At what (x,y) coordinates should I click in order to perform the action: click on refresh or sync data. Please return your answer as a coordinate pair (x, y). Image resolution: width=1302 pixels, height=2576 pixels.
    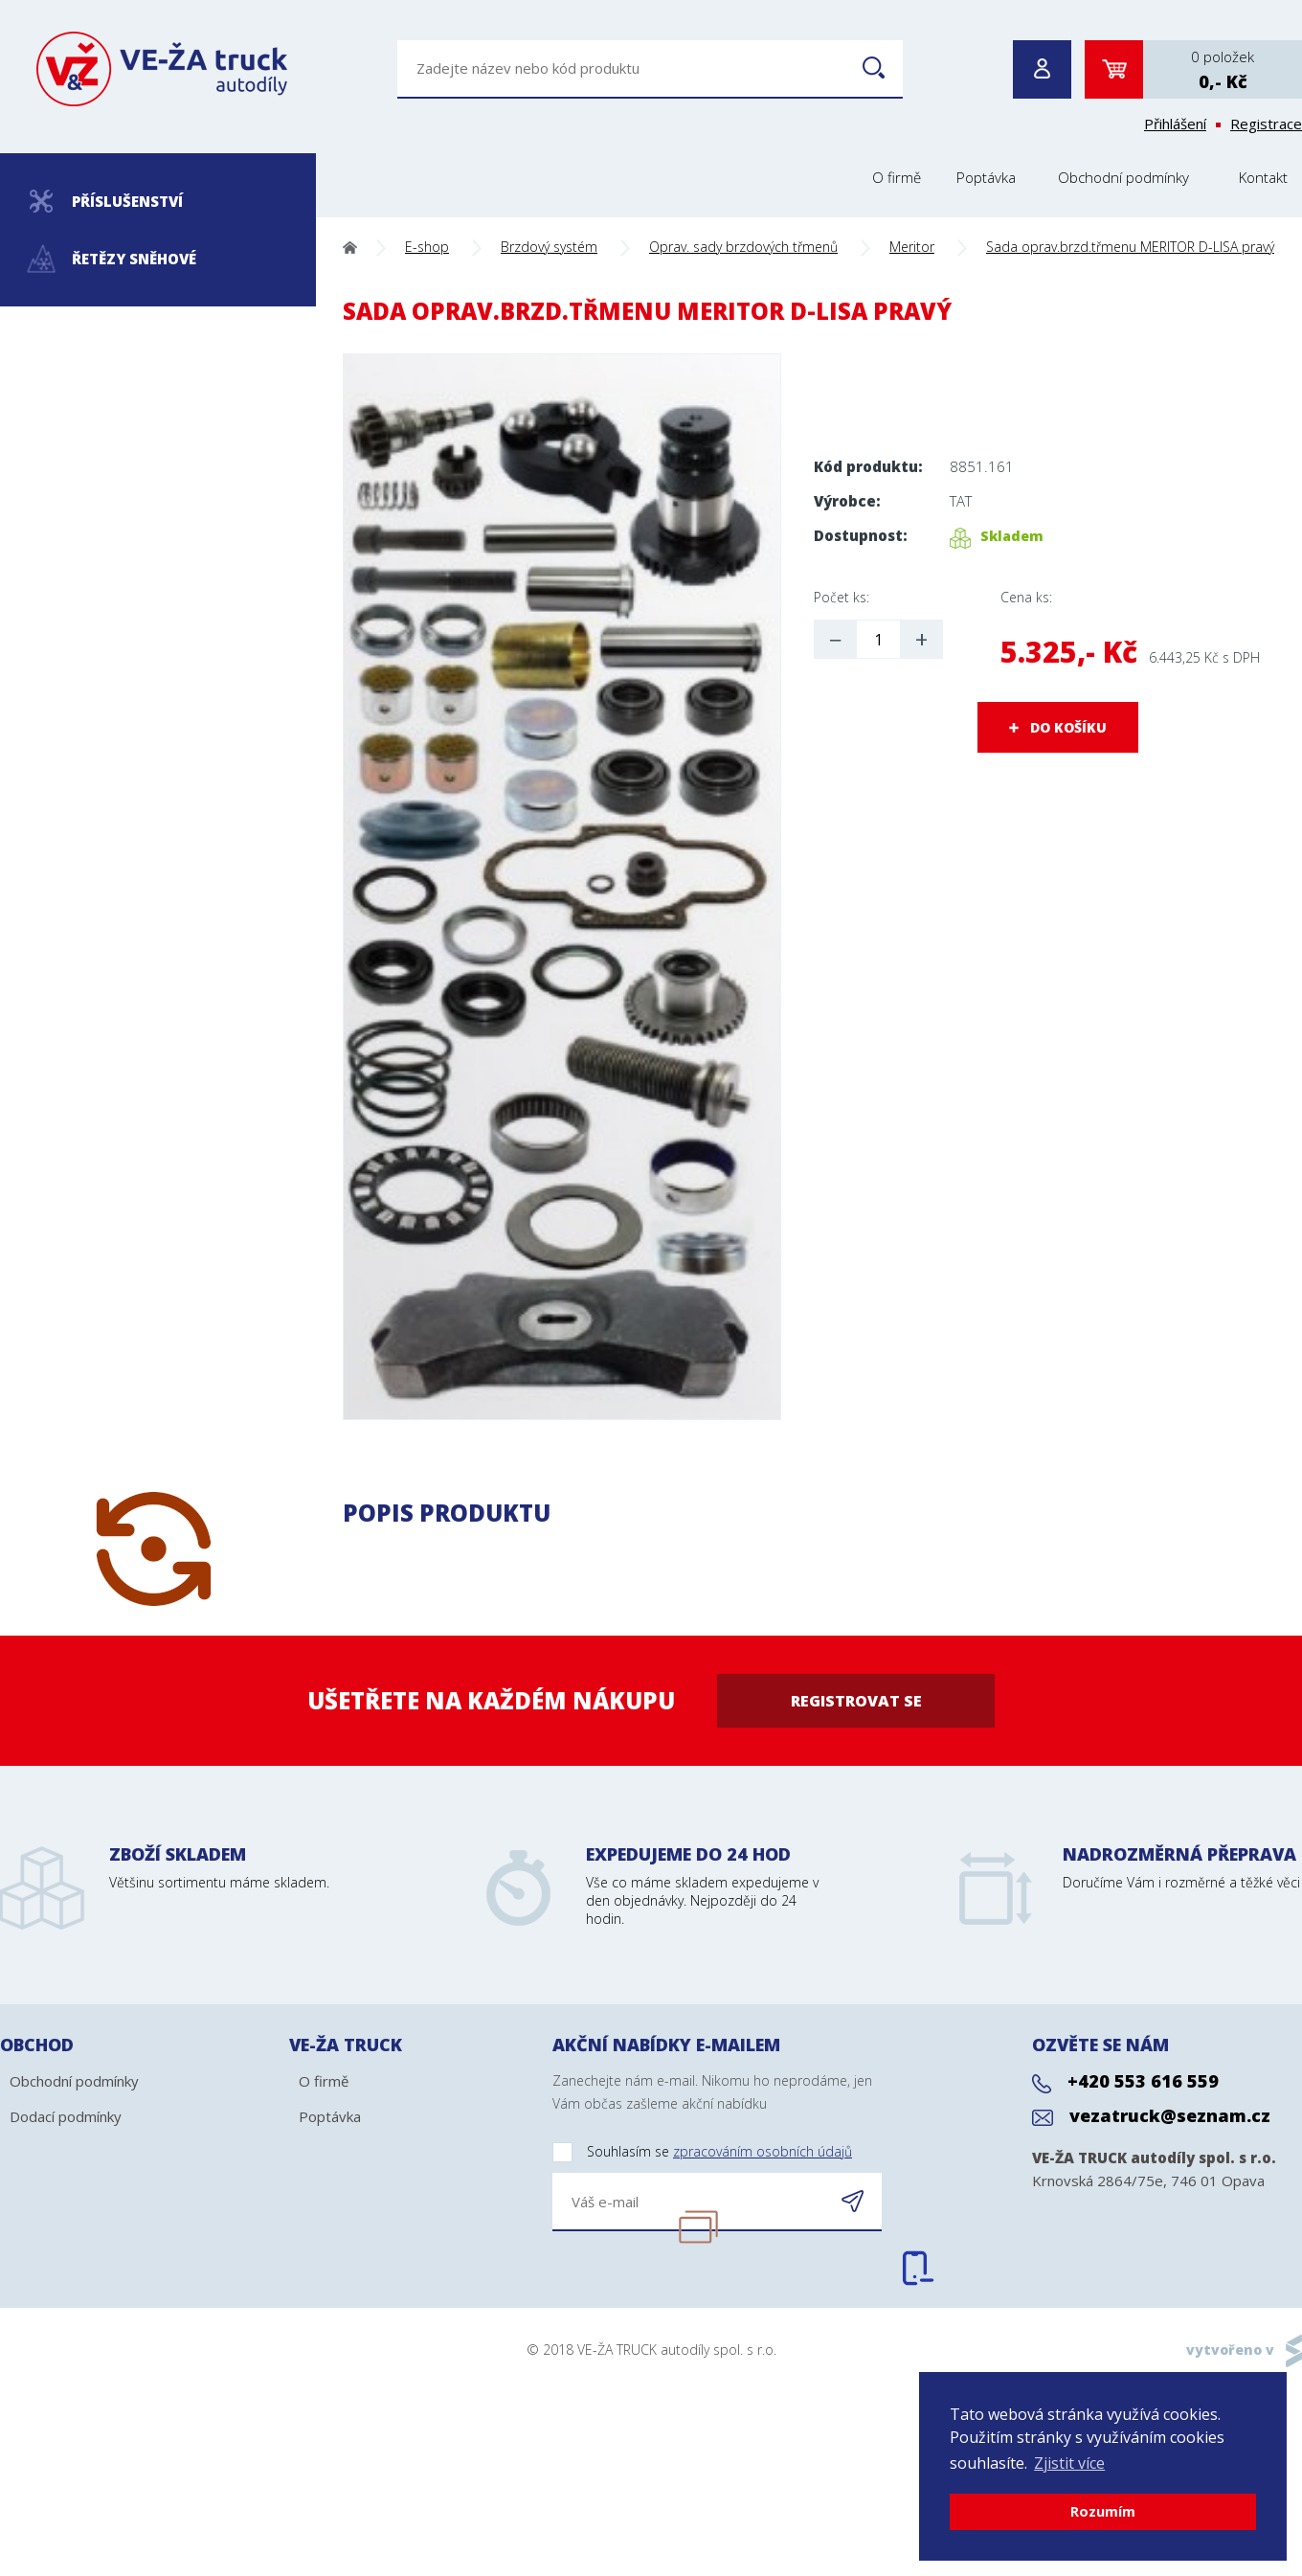
    Looking at the image, I should click on (153, 1548).